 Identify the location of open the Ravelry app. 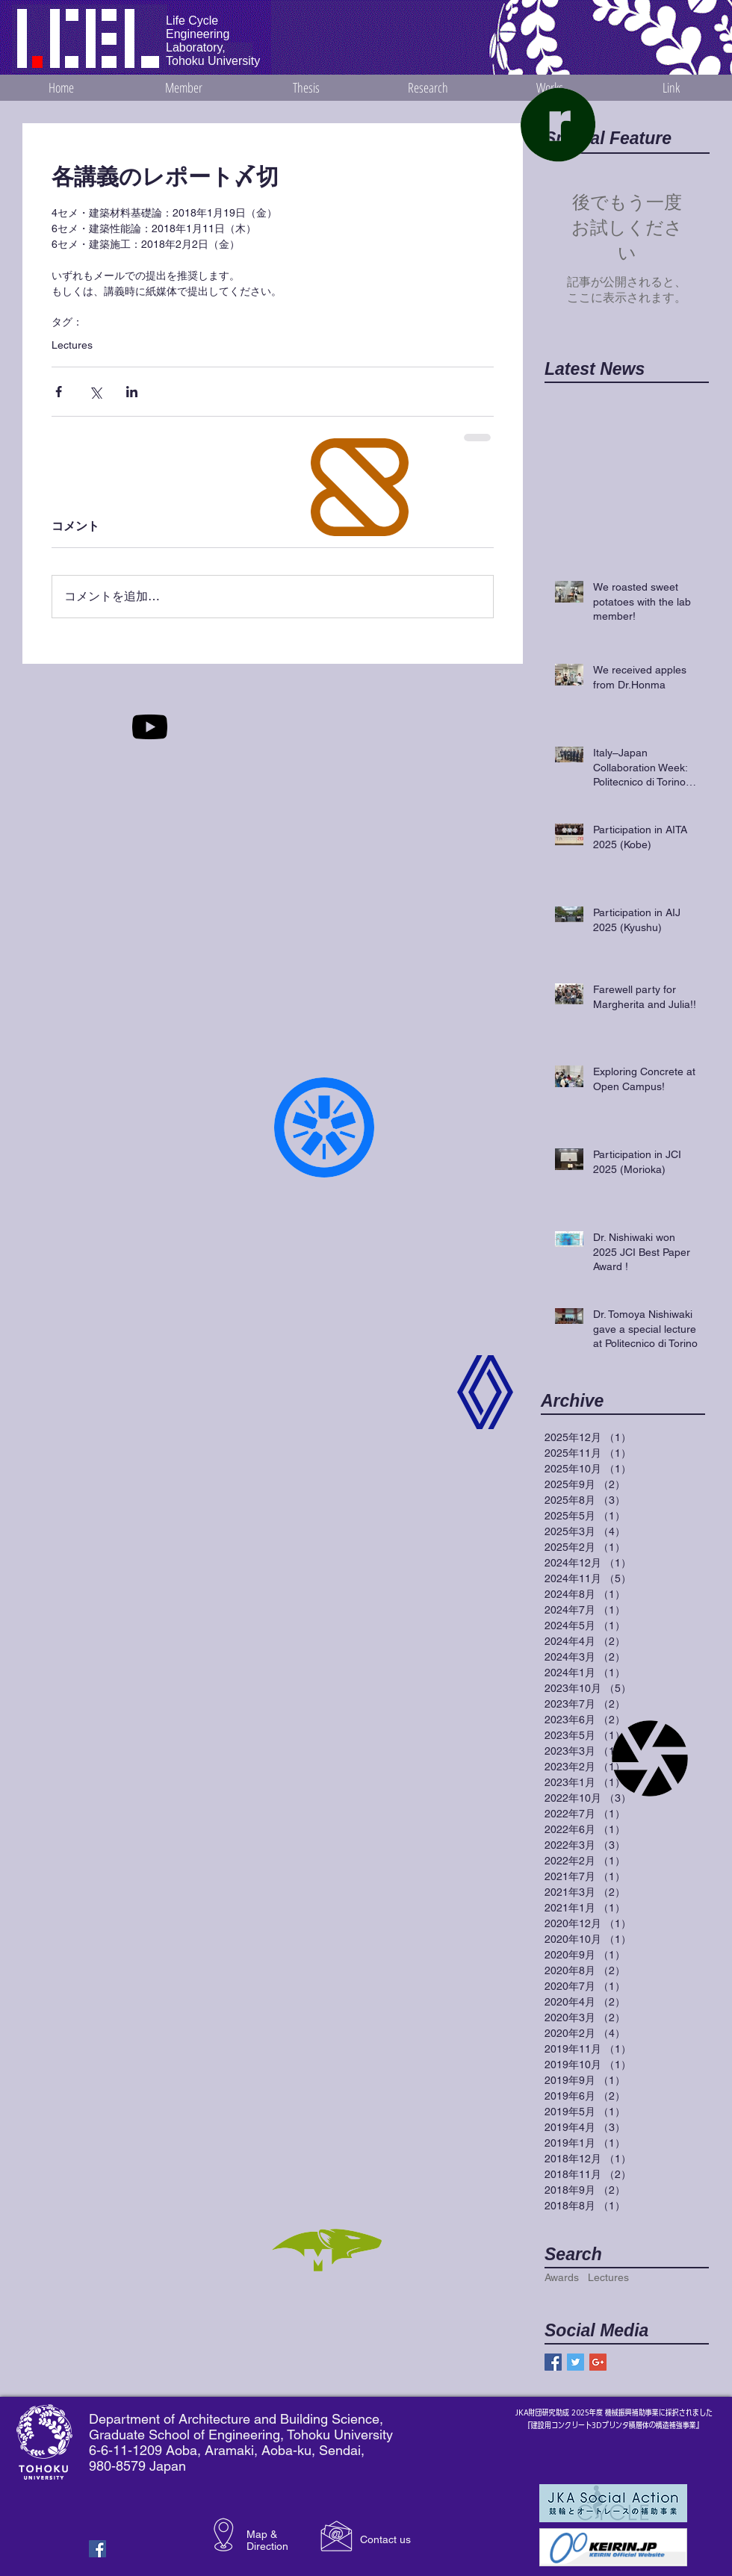
(558, 125).